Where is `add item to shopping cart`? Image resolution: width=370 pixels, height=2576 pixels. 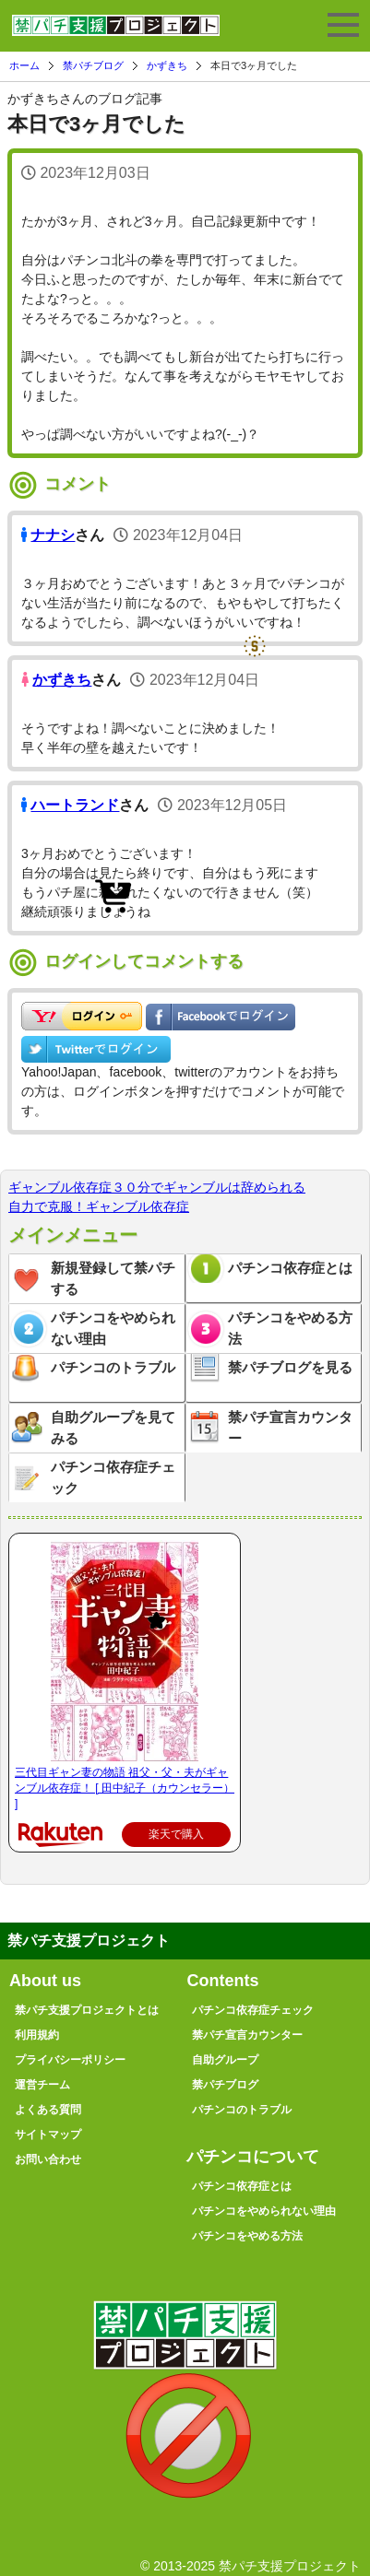 add item to shopping cart is located at coordinates (115, 897).